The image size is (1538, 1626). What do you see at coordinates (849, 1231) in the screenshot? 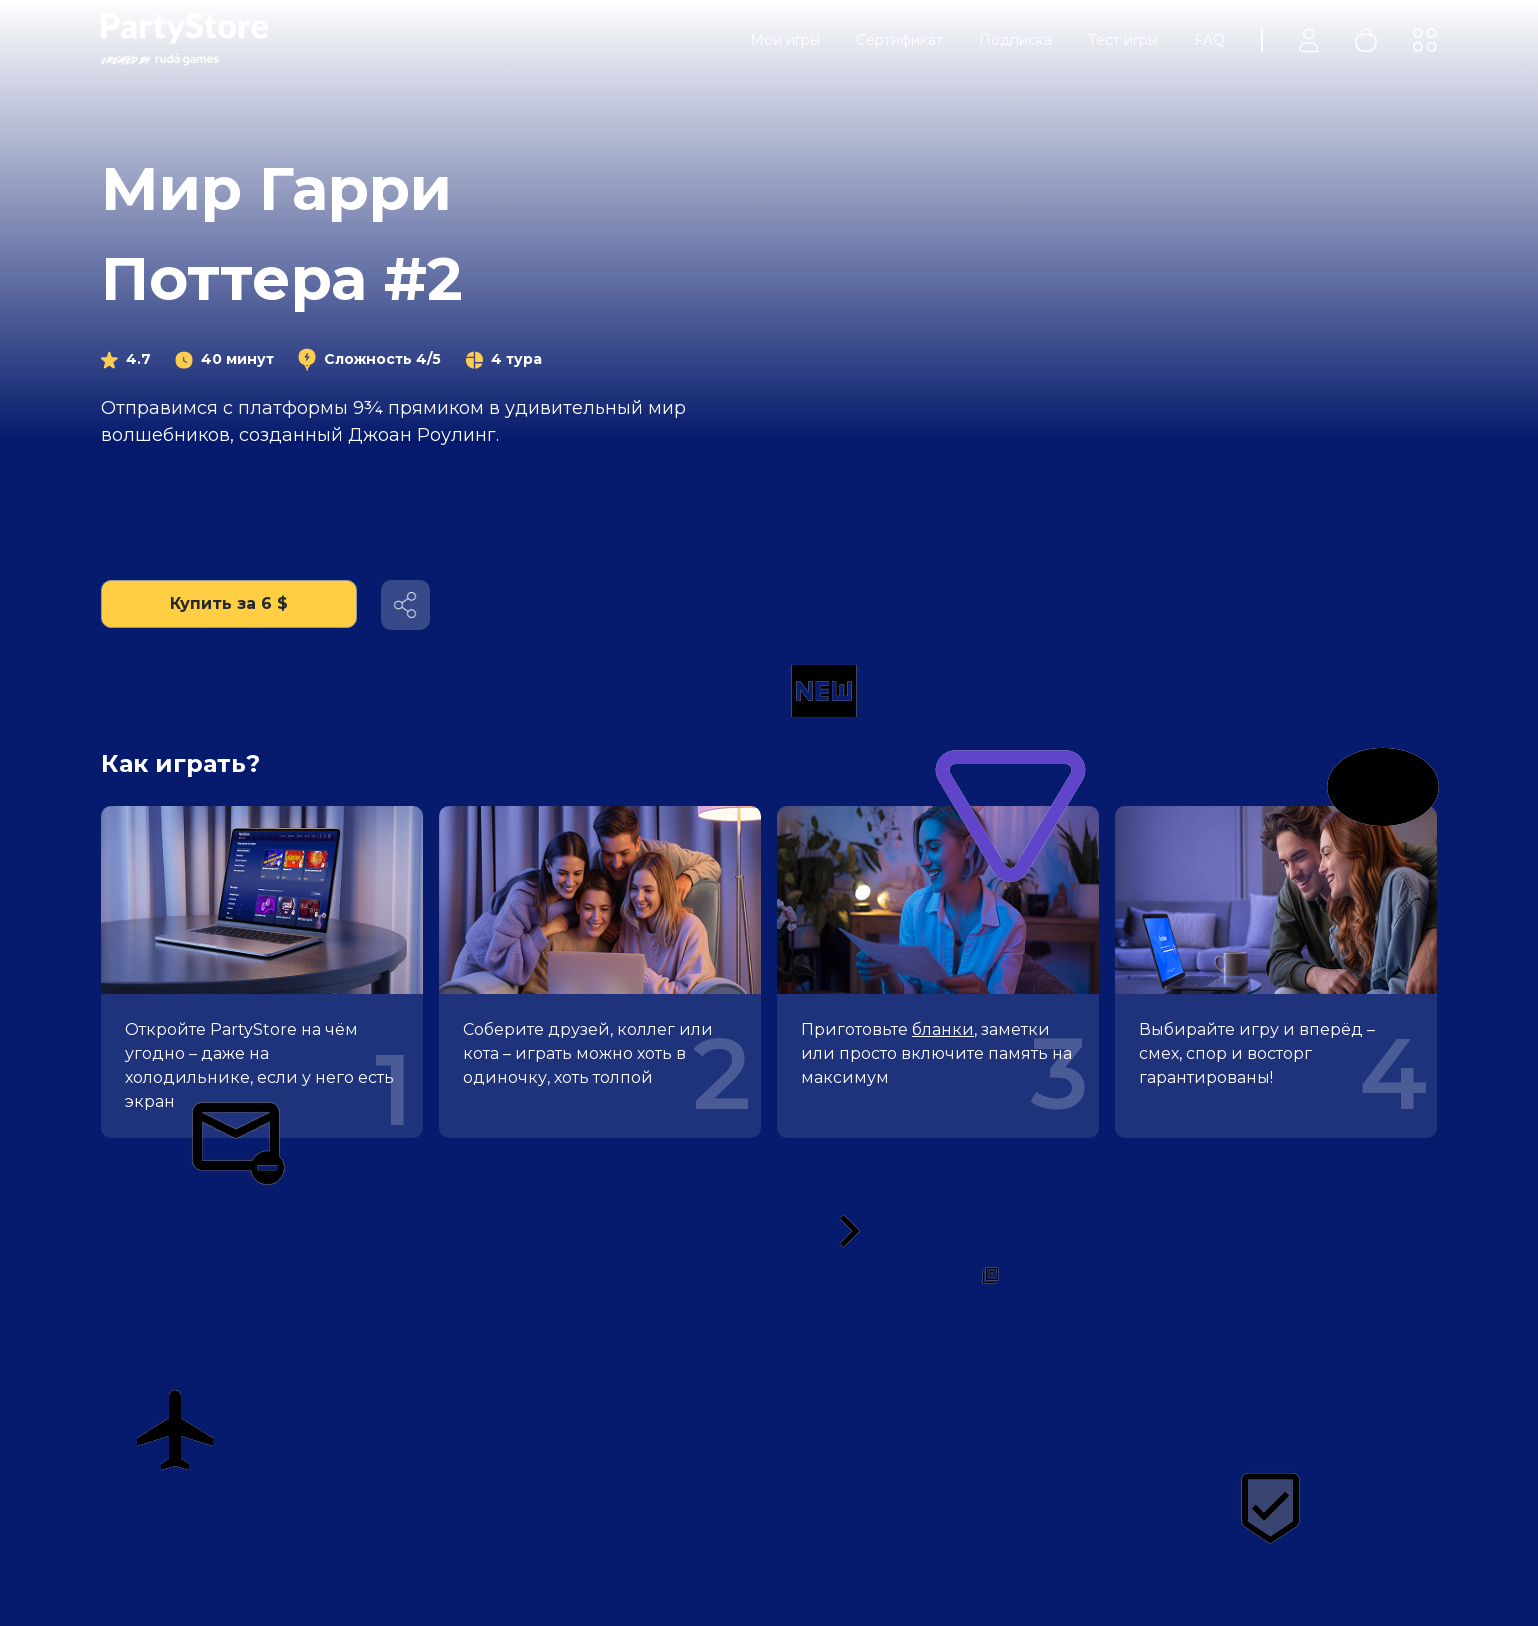
I see `go to next item or page` at bounding box center [849, 1231].